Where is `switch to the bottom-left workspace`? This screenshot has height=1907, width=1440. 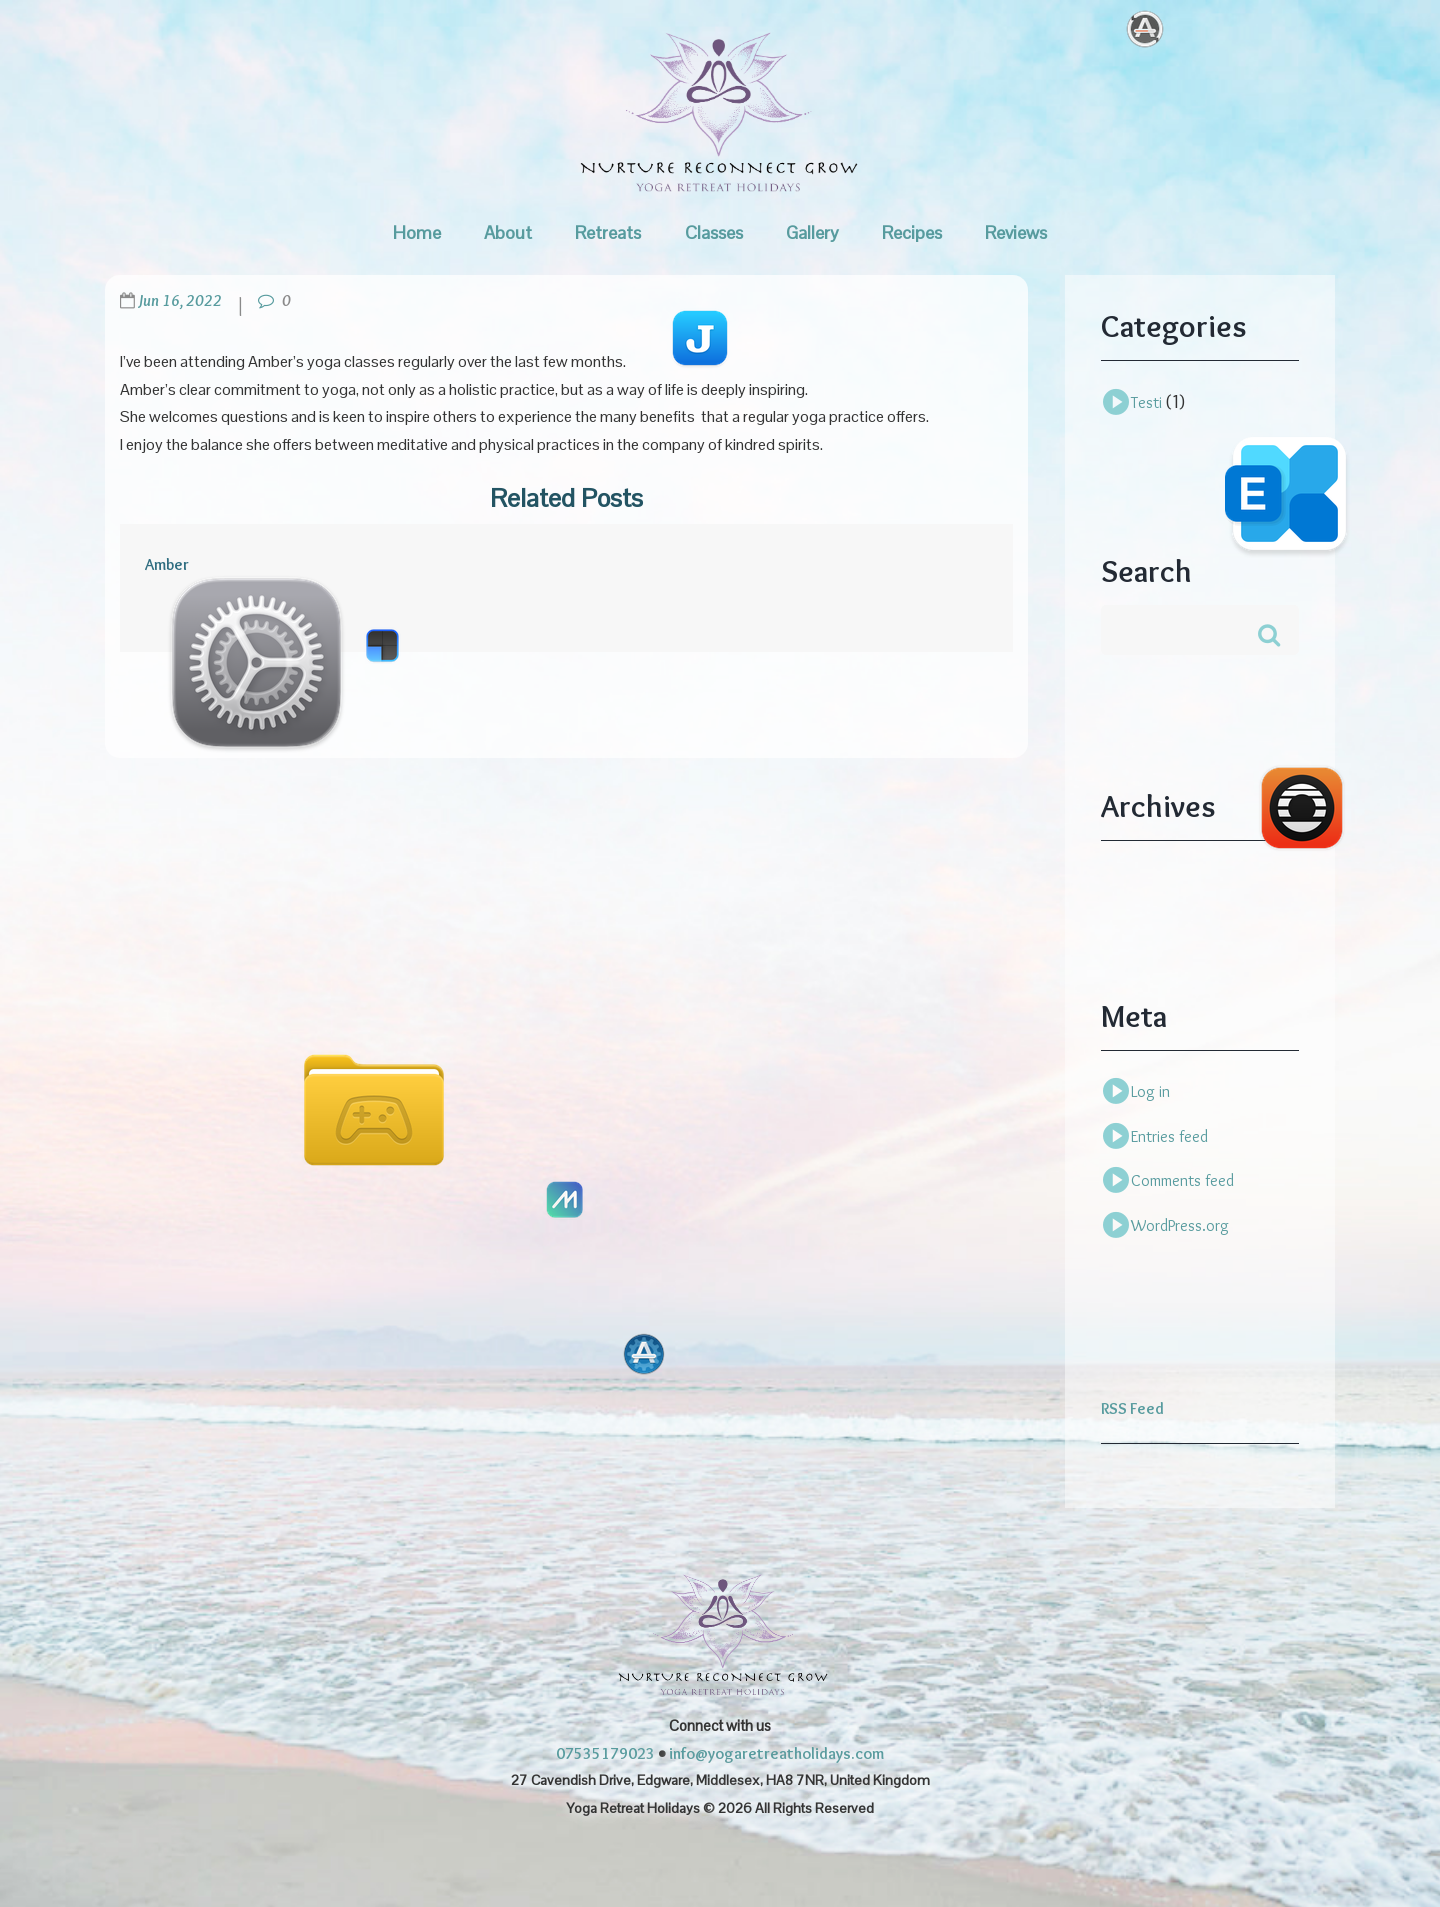 switch to the bottom-left workspace is located at coordinates (382, 645).